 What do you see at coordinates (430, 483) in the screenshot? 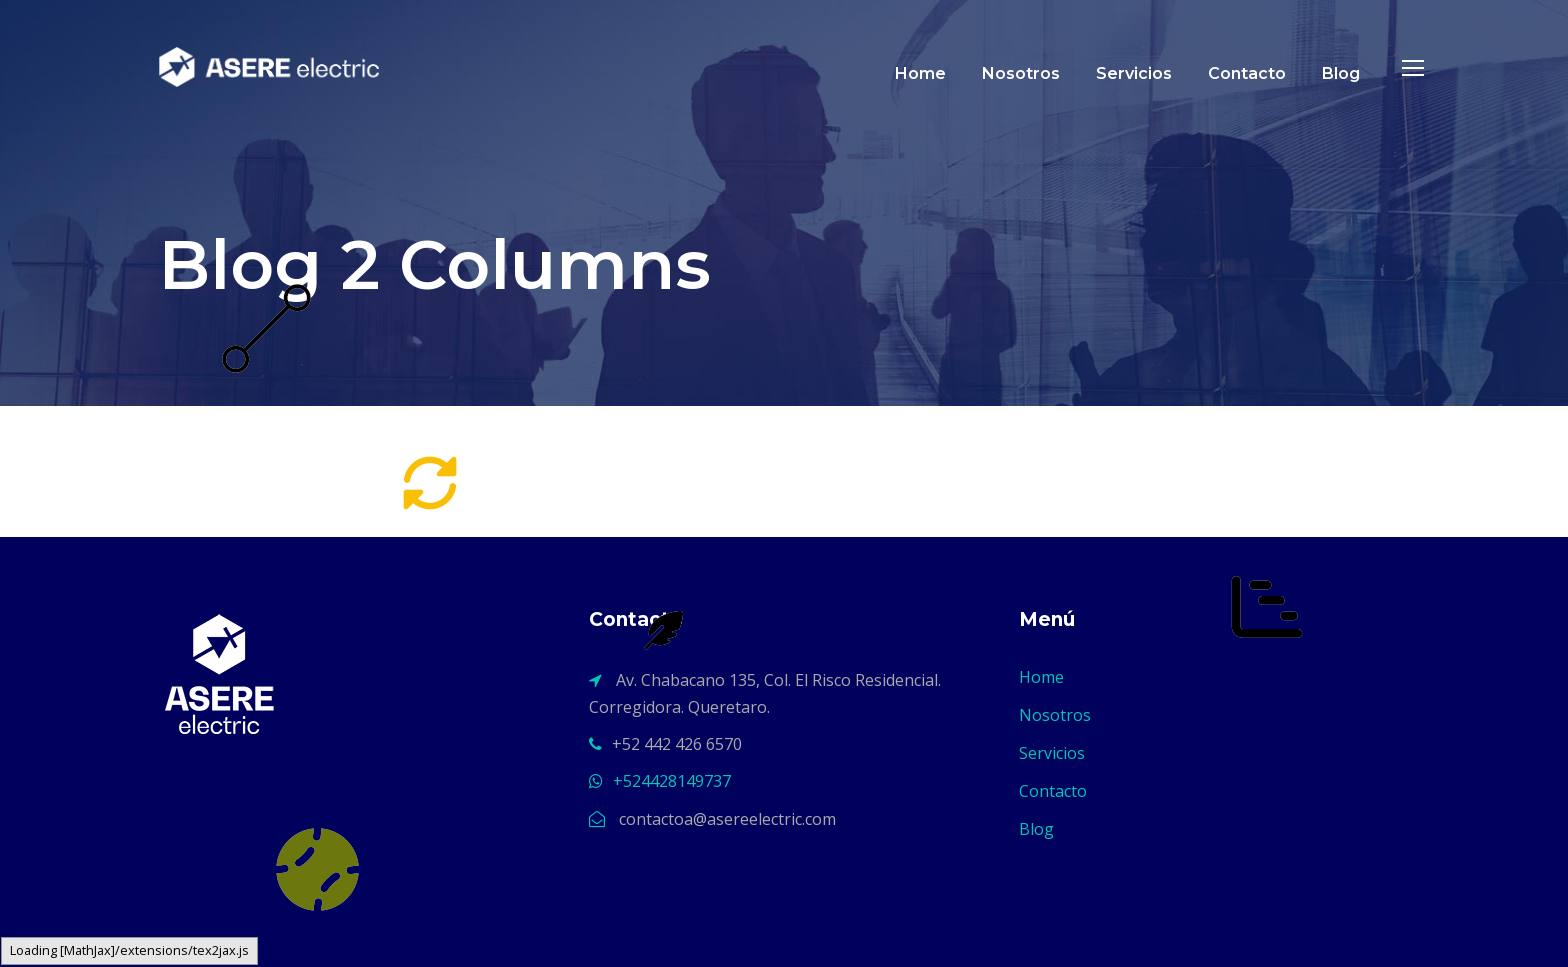
I see `refresh or reload content` at bounding box center [430, 483].